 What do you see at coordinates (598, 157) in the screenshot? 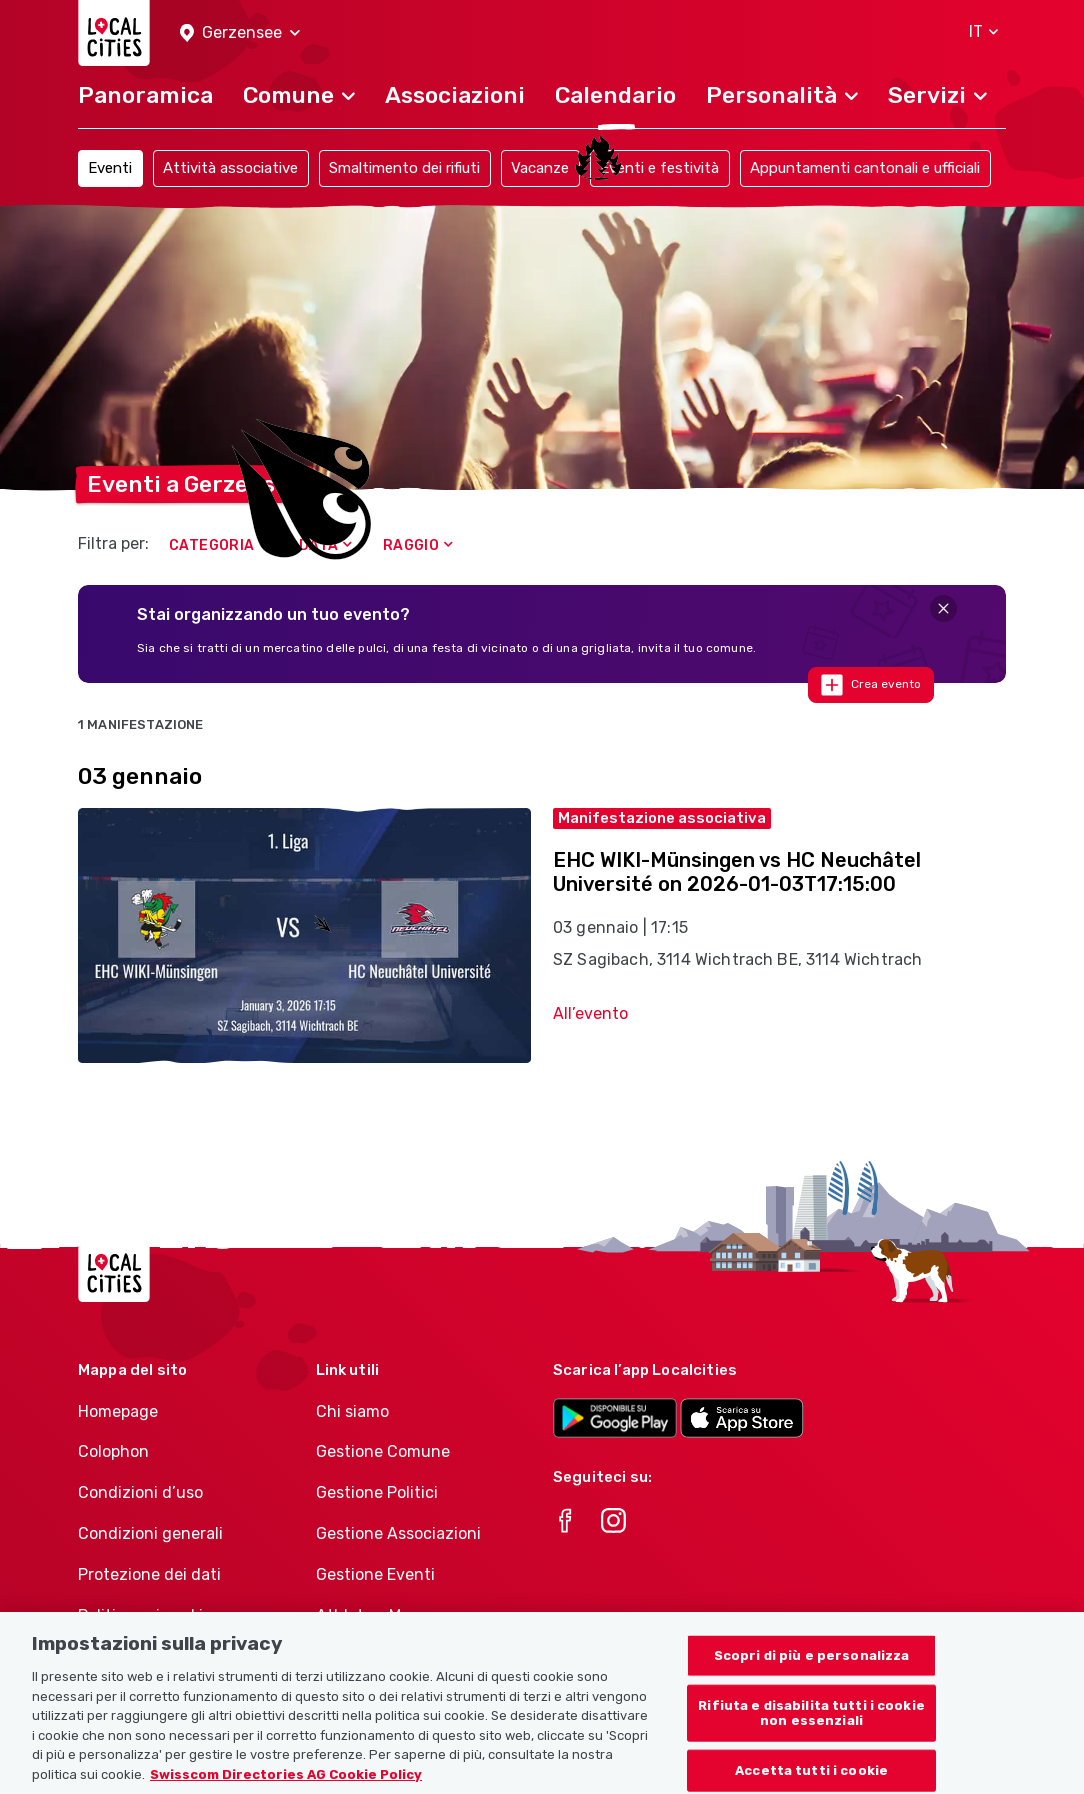
I see `indicates wildfire or forest fire event` at bounding box center [598, 157].